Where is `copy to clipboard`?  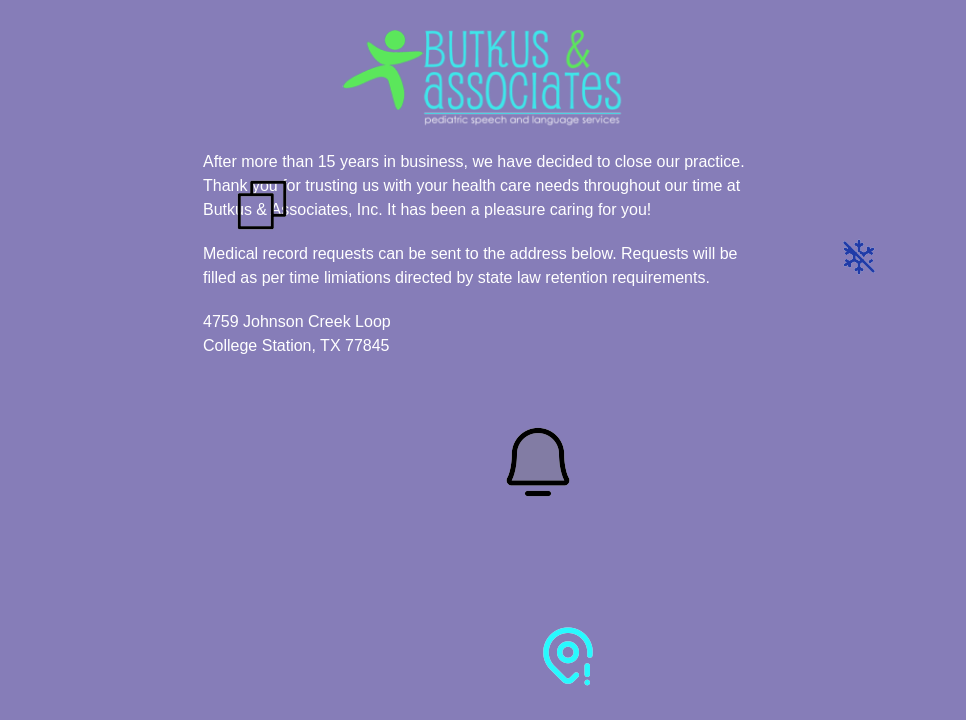
copy to clipboard is located at coordinates (262, 205).